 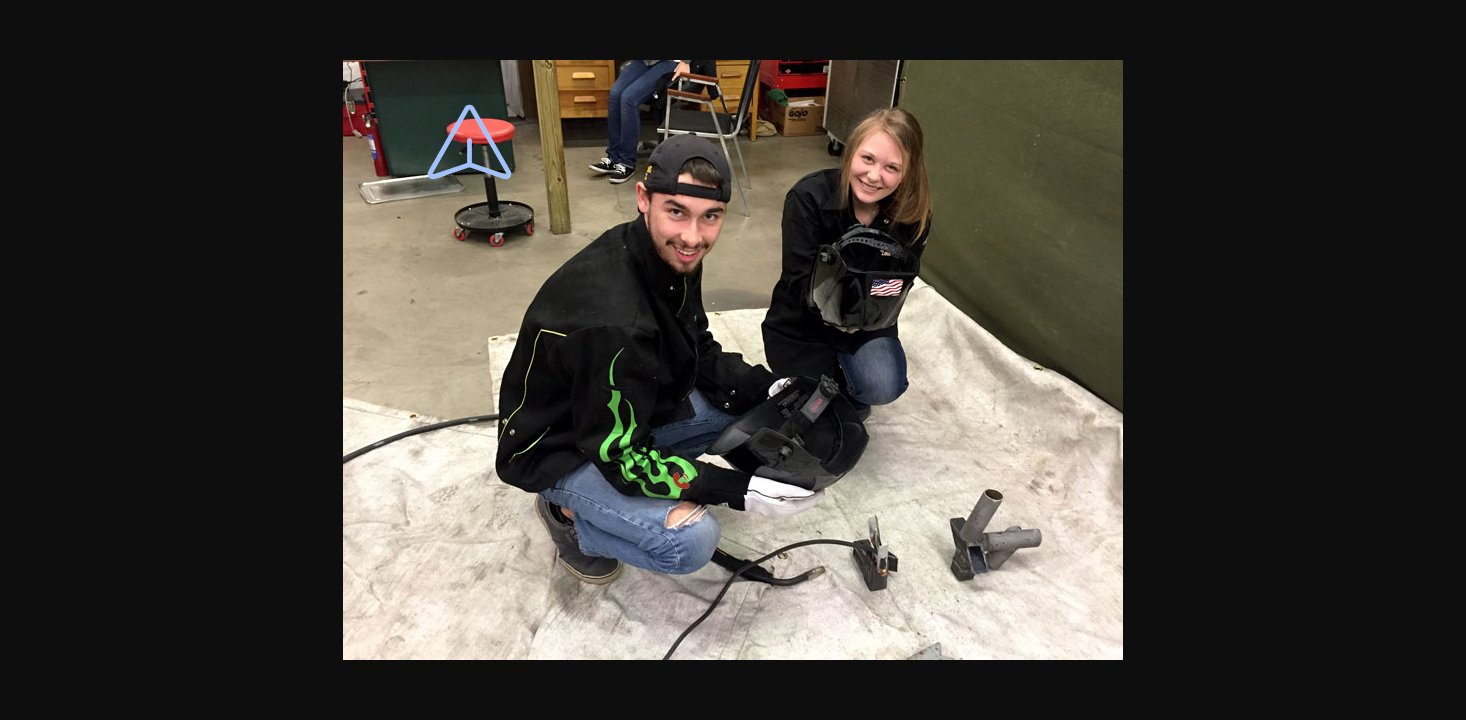 What do you see at coordinates (469, 143) in the screenshot?
I see `send a message` at bounding box center [469, 143].